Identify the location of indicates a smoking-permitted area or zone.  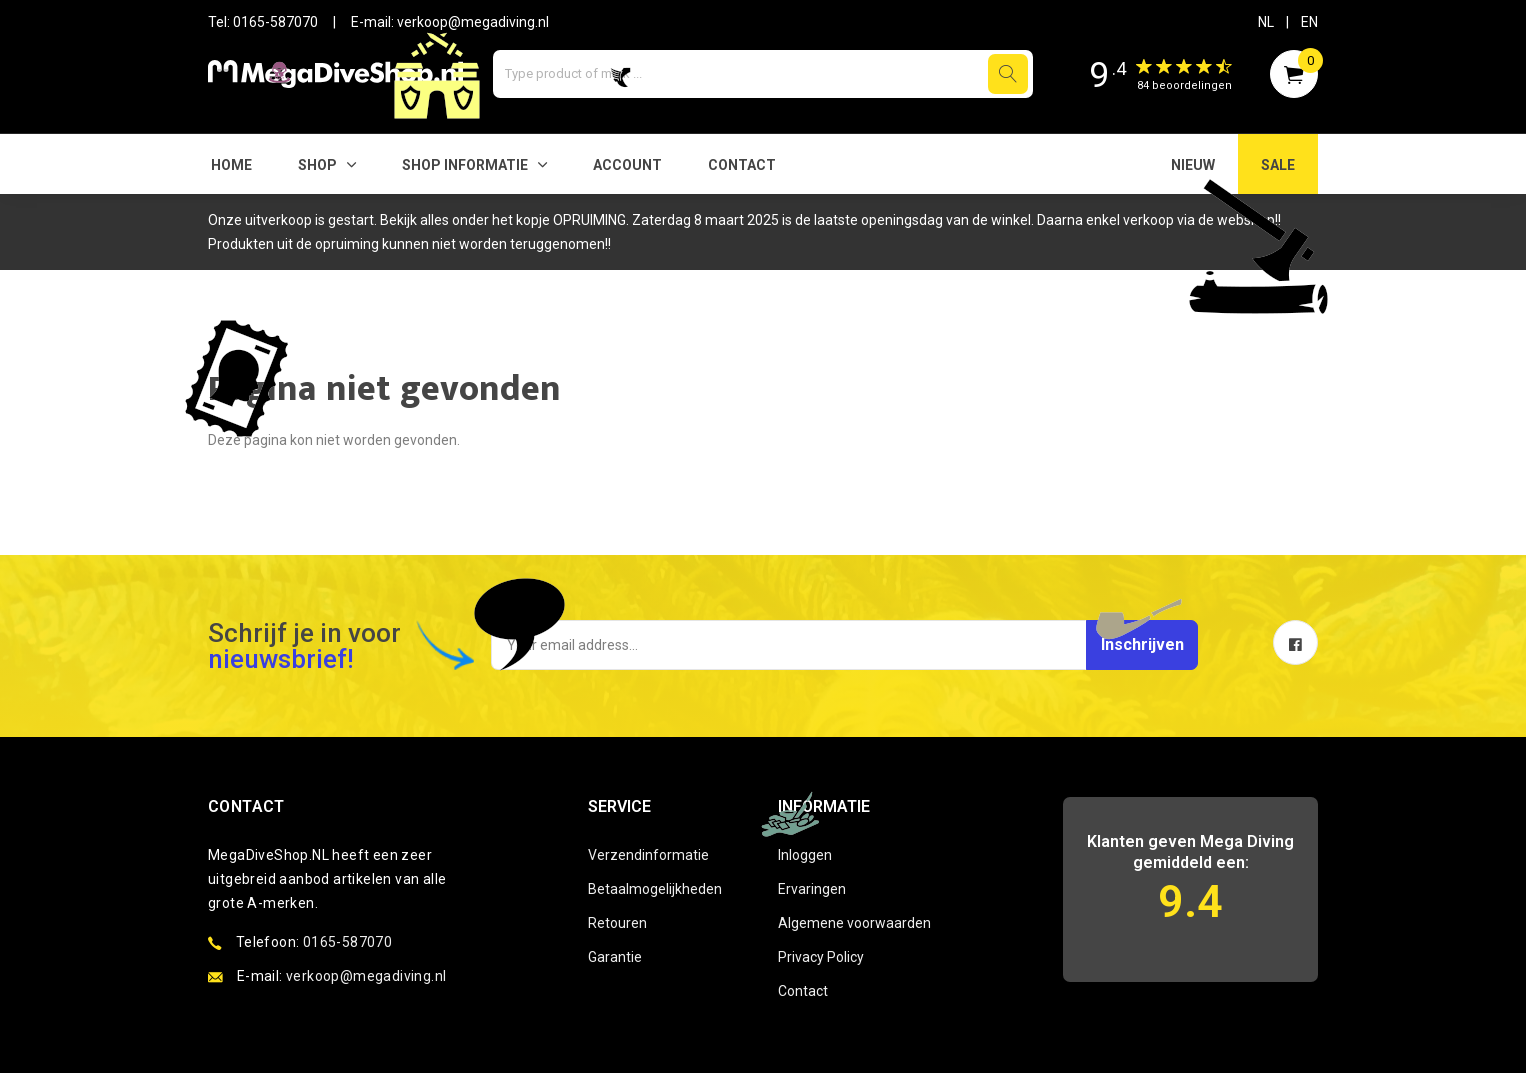
(1139, 619).